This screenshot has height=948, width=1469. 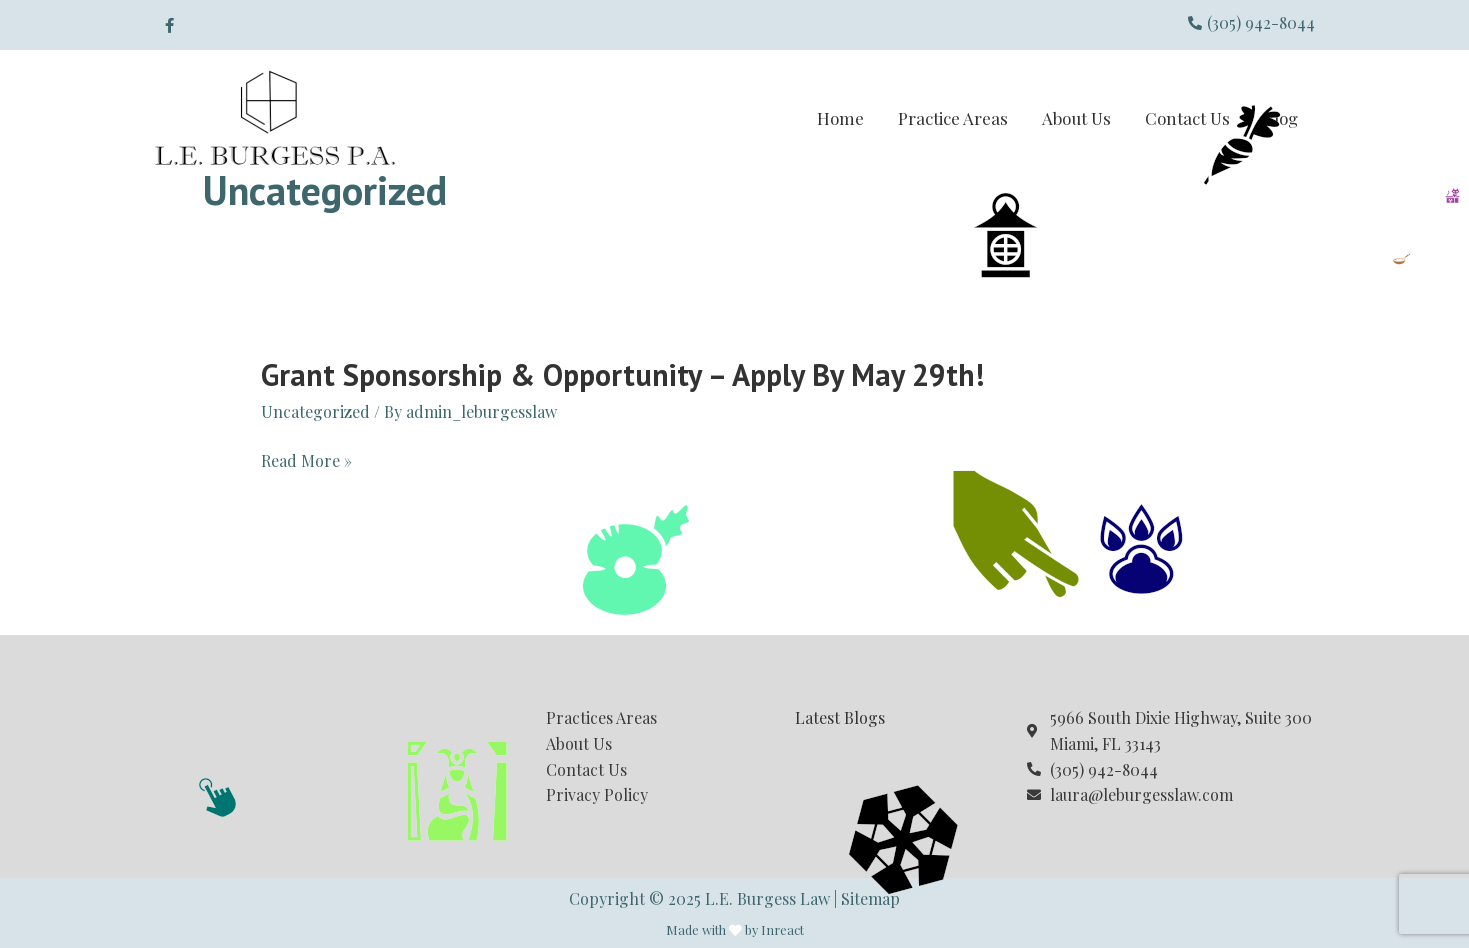 What do you see at coordinates (1401, 258) in the screenshot?
I see `access cooking or stir-fry recipes` at bounding box center [1401, 258].